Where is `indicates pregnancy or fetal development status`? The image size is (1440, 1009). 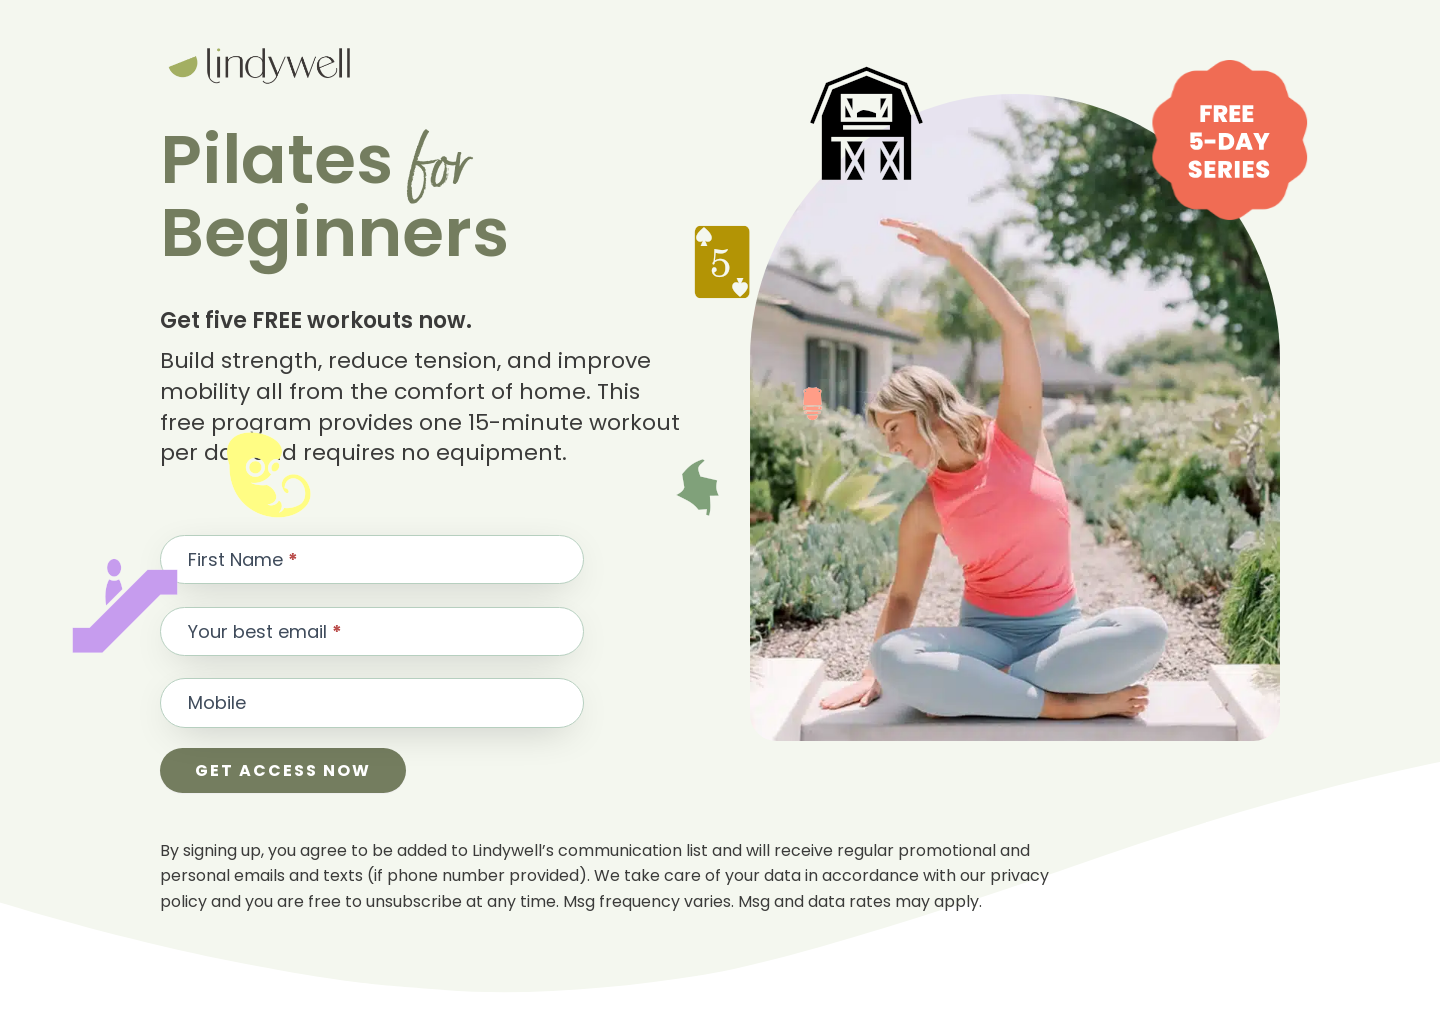
indicates pregnancy or fetal development status is located at coordinates (268, 474).